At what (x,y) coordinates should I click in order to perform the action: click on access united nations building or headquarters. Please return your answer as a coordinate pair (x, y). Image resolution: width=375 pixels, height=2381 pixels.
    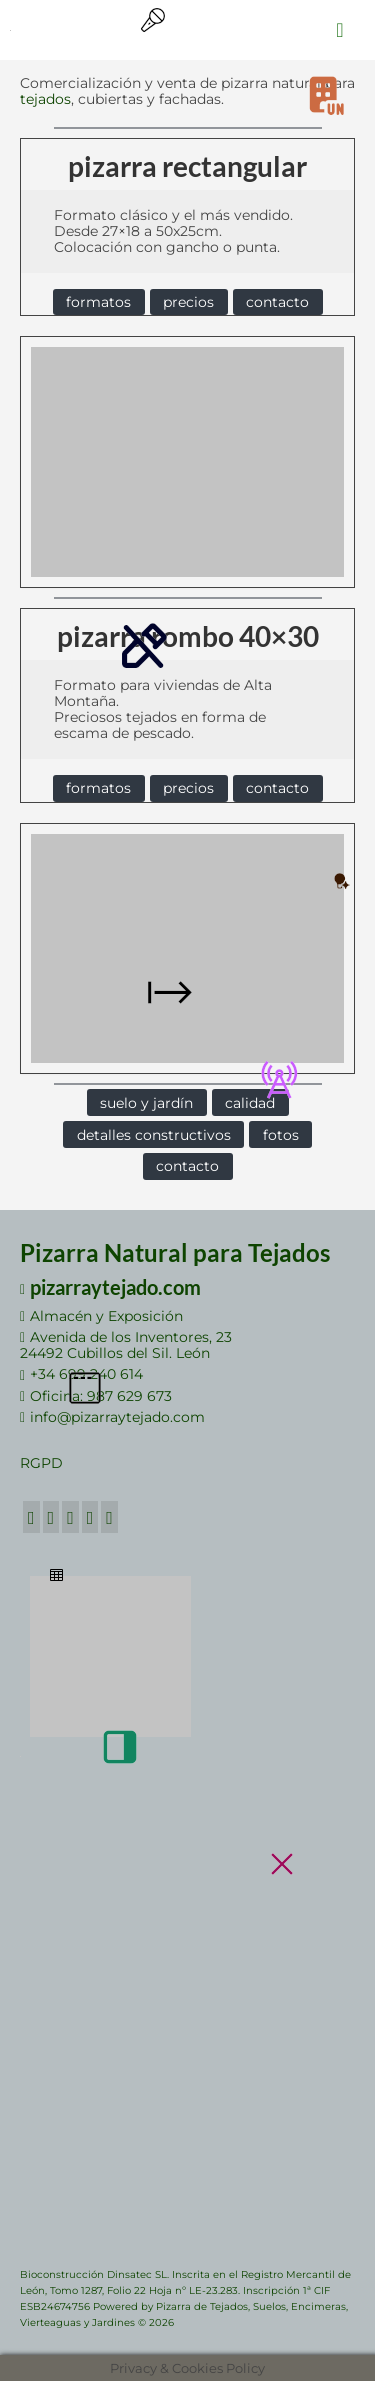
    Looking at the image, I should click on (325, 94).